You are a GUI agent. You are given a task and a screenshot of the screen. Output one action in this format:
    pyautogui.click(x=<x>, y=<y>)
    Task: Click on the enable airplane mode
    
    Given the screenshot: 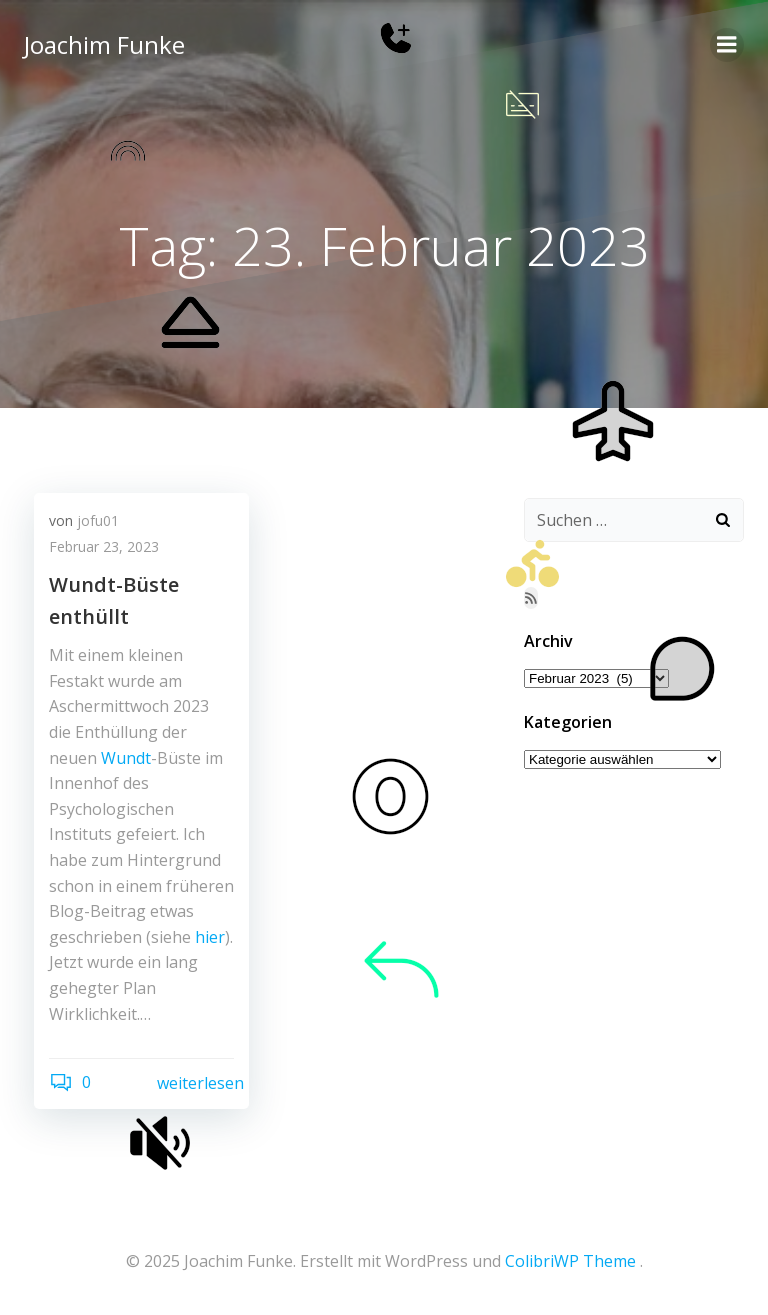 What is the action you would take?
    pyautogui.click(x=613, y=421)
    